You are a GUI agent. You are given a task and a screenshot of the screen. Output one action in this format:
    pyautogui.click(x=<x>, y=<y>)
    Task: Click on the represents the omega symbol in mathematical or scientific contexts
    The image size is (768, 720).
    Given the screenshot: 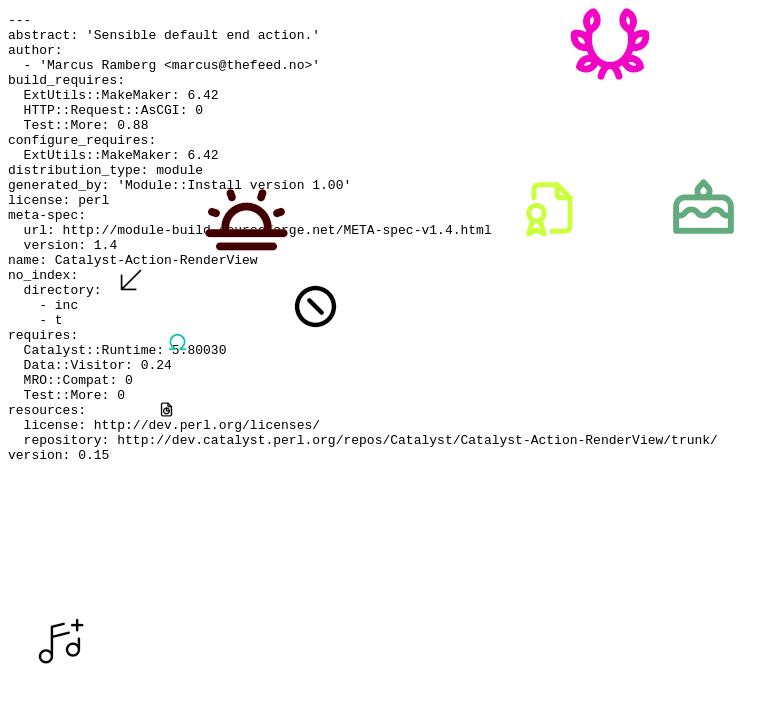 What is the action you would take?
    pyautogui.click(x=177, y=342)
    